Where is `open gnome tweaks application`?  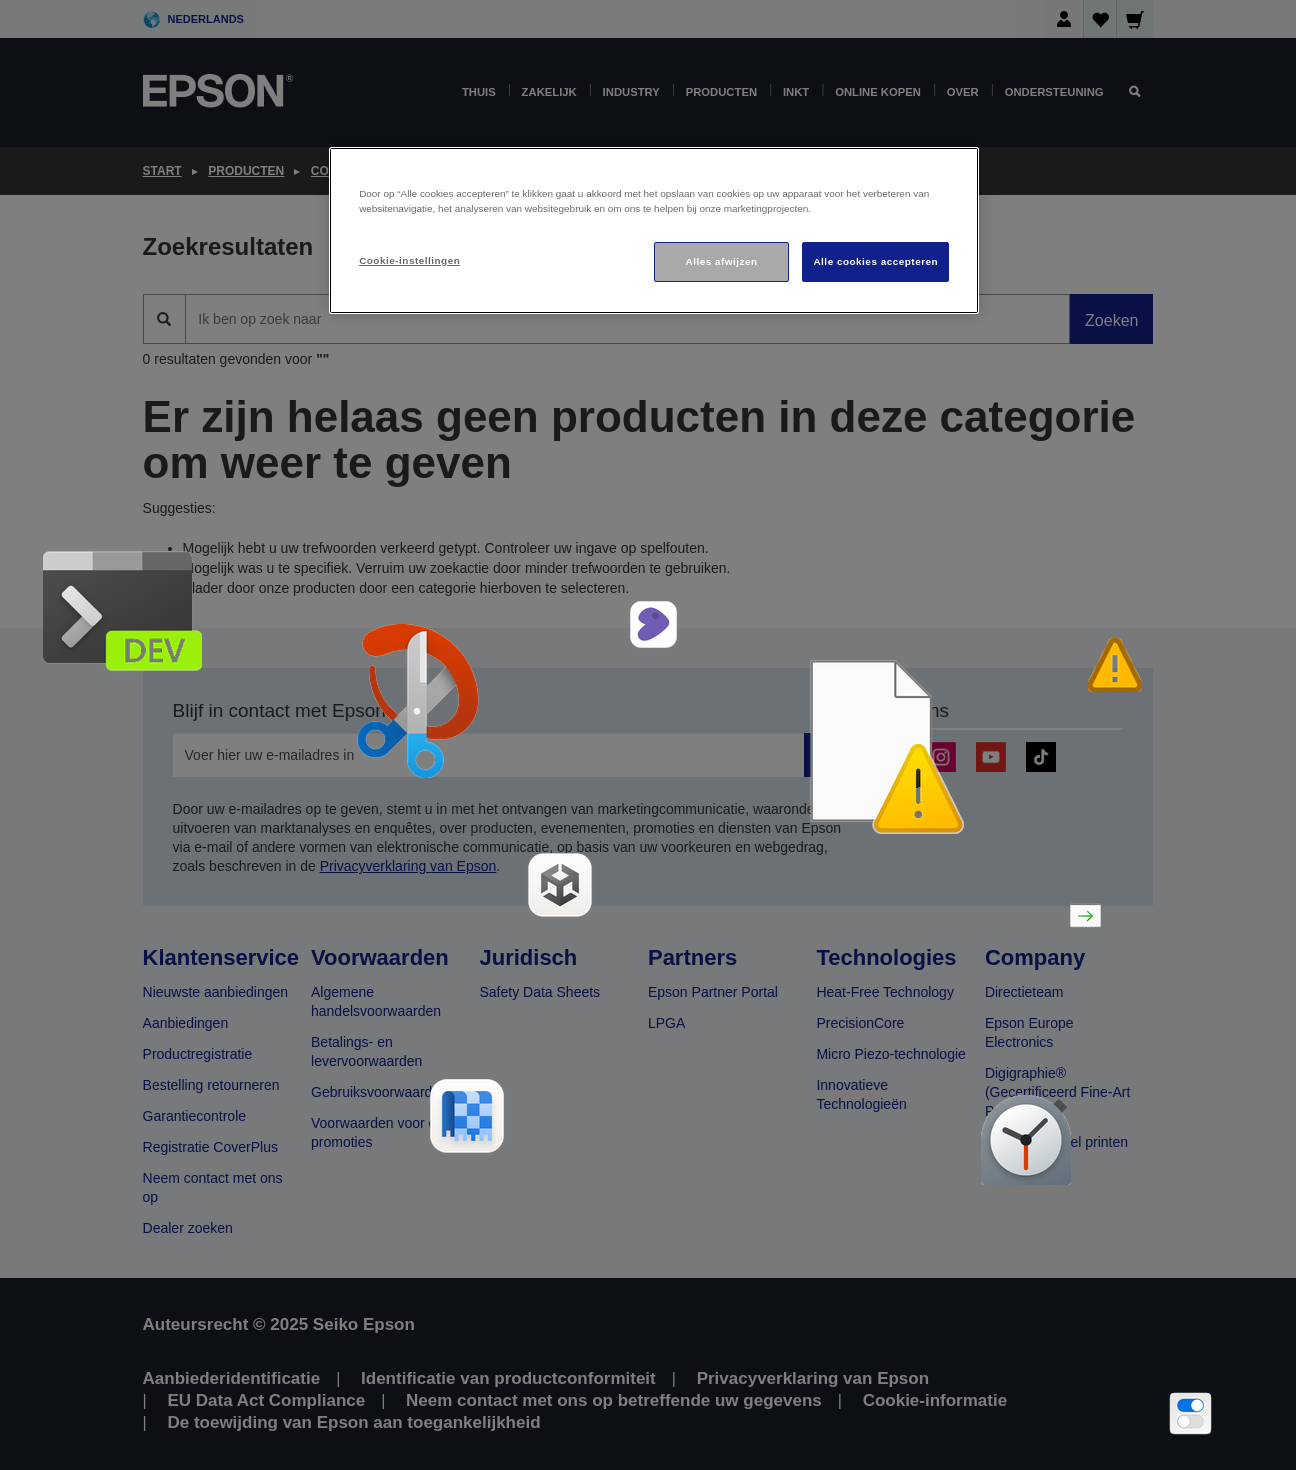 open gnome tweaks application is located at coordinates (1190, 1413).